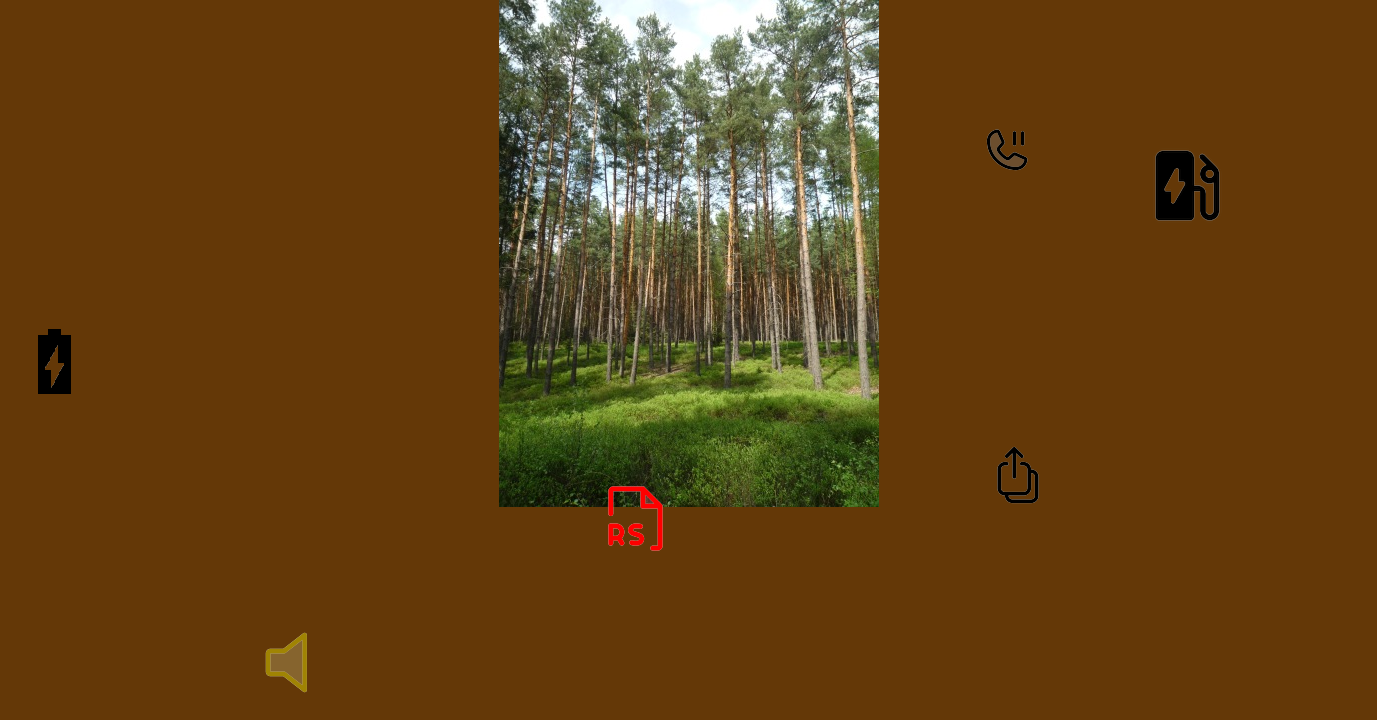 The height and width of the screenshot is (720, 1377). I want to click on a Rust source code file, so click(635, 518).